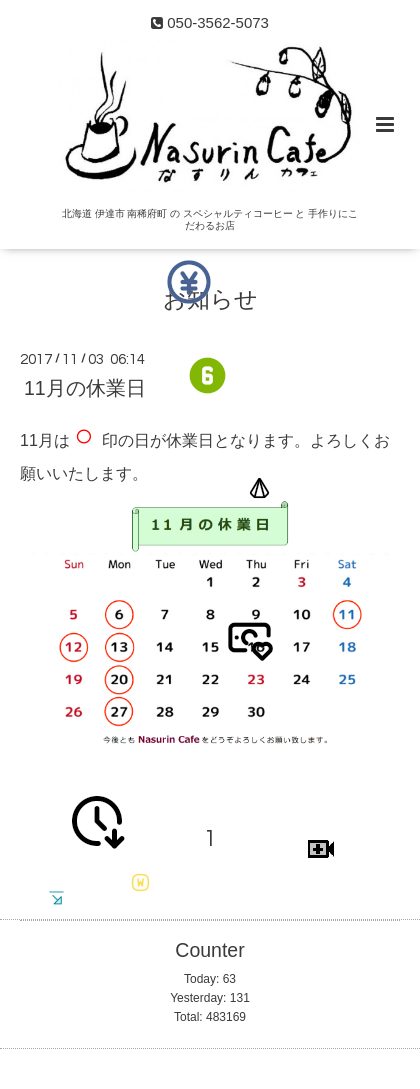 The height and width of the screenshot is (1089, 420). What do you see at coordinates (321, 849) in the screenshot?
I see `start a new video call` at bounding box center [321, 849].